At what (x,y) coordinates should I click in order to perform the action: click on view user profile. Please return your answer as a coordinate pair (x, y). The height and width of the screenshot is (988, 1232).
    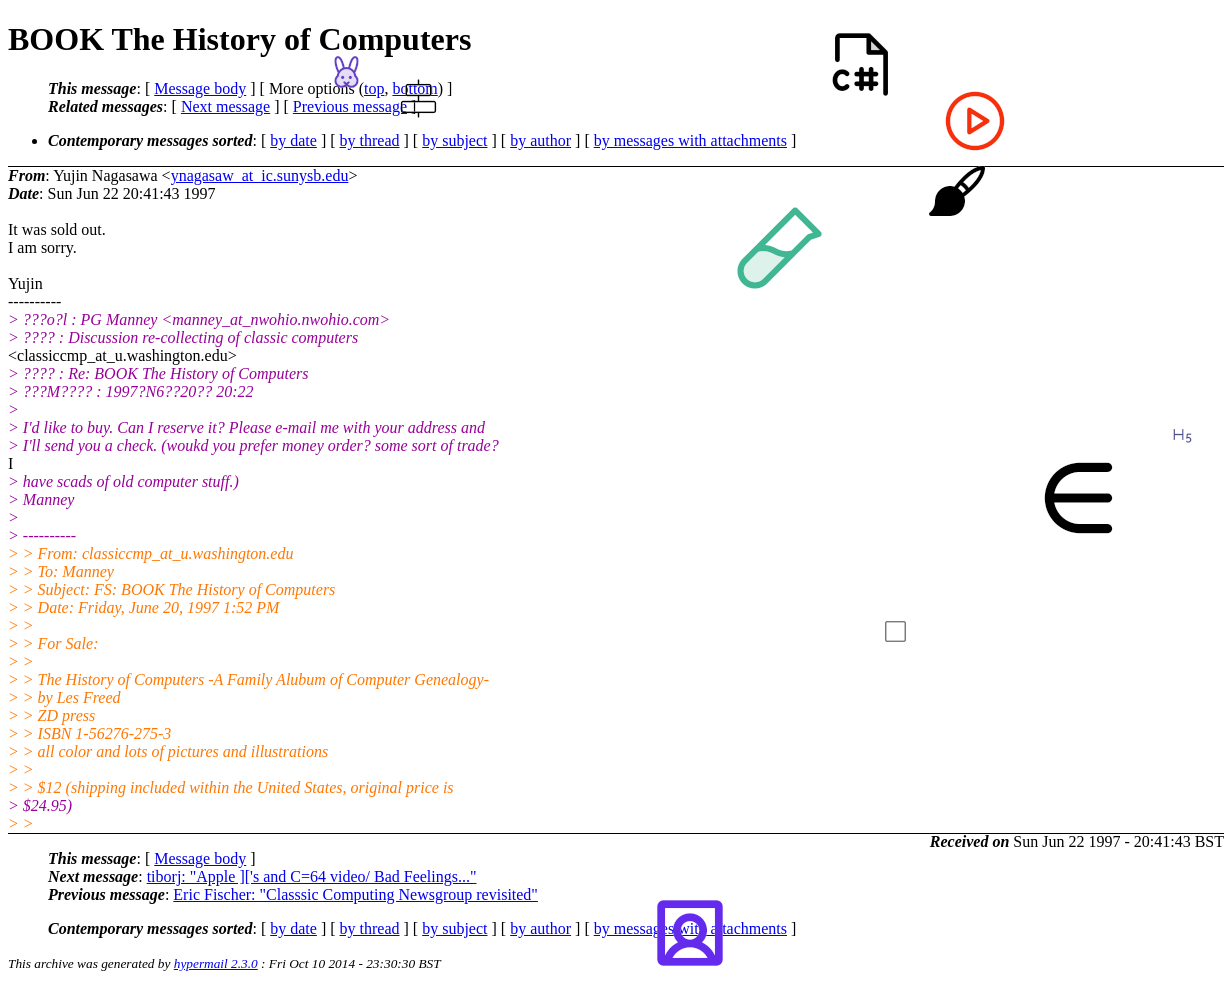
    Looking at the image, I should click on (690, 933).